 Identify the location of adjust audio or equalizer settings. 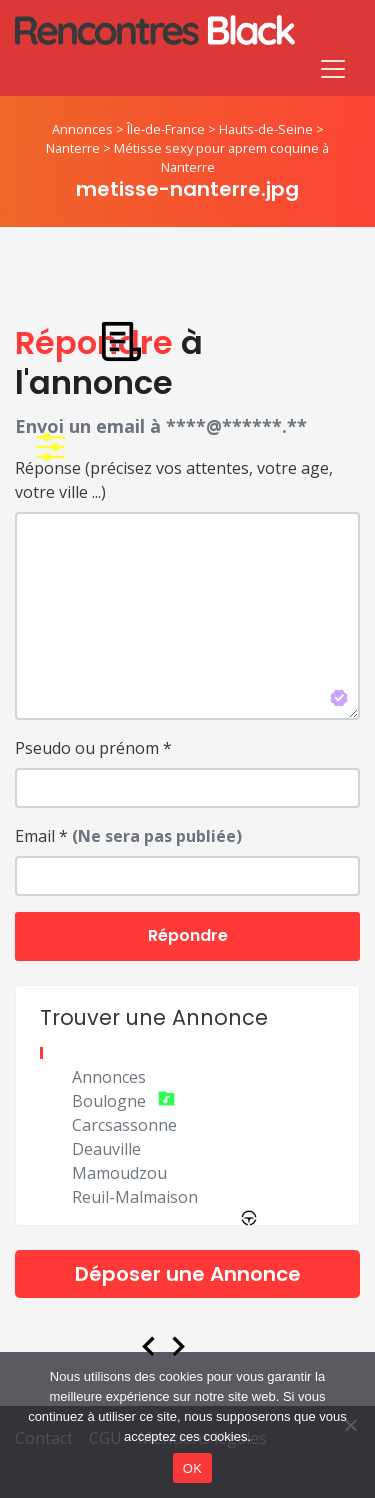
(51, 447).